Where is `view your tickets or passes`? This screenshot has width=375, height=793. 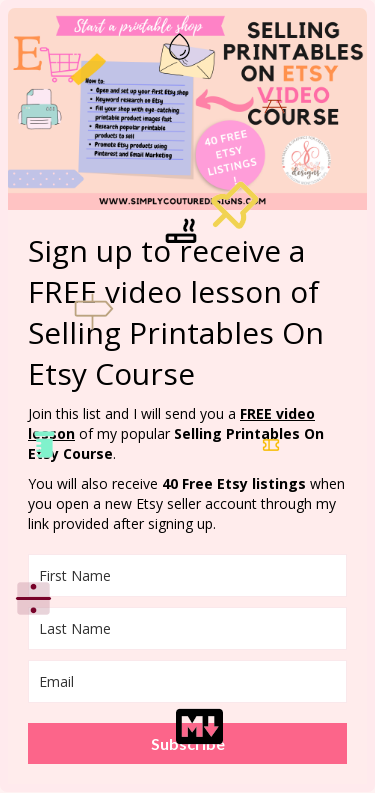 view your tickets or passes is located at coordinates (271, 445).